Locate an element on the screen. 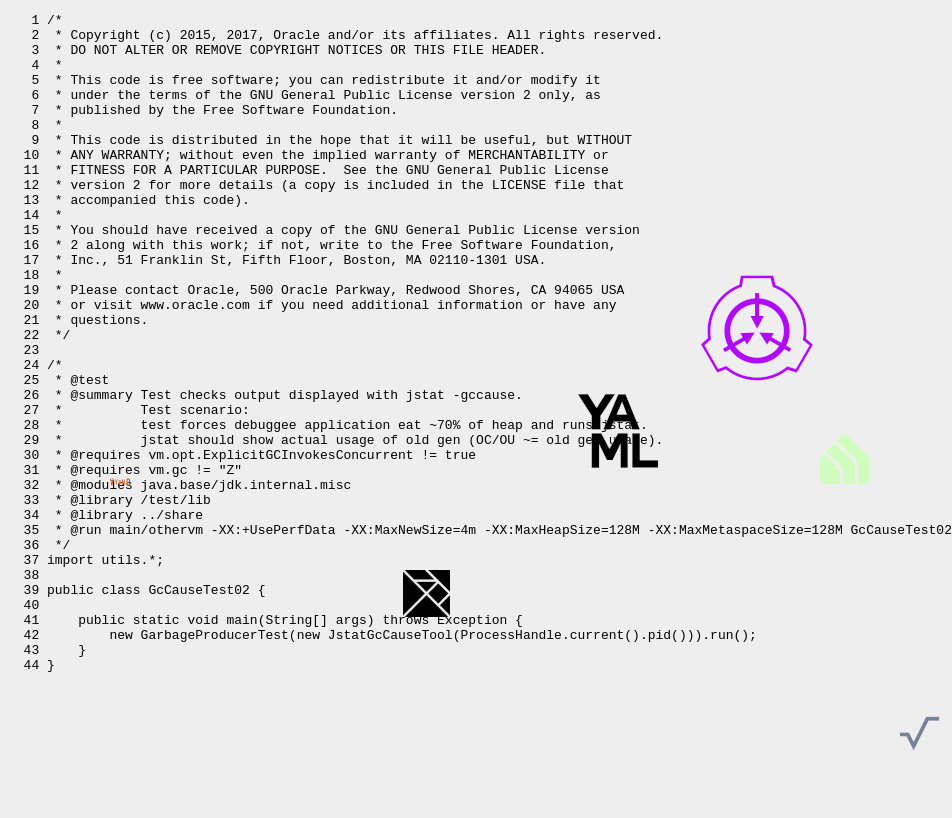 This screenshot has height=818, width=952. access square root or radical function in calculator is located at coordinates (919, 732).